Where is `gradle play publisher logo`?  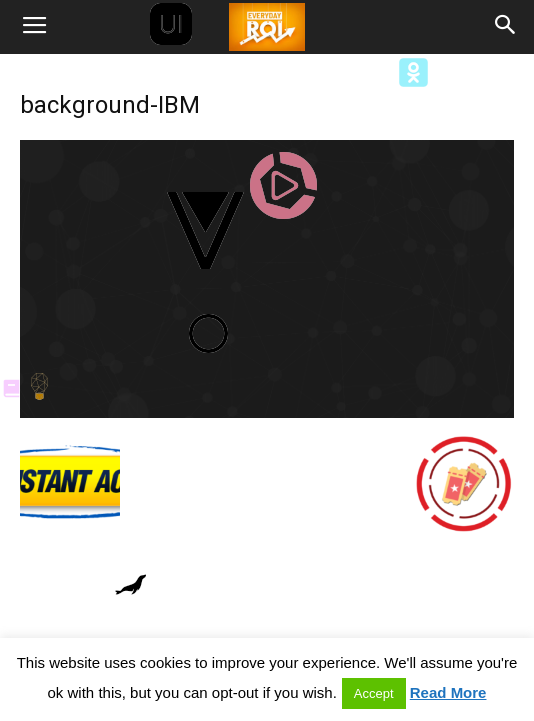
gradle play publisher logo is located at coordinates (283, 185).